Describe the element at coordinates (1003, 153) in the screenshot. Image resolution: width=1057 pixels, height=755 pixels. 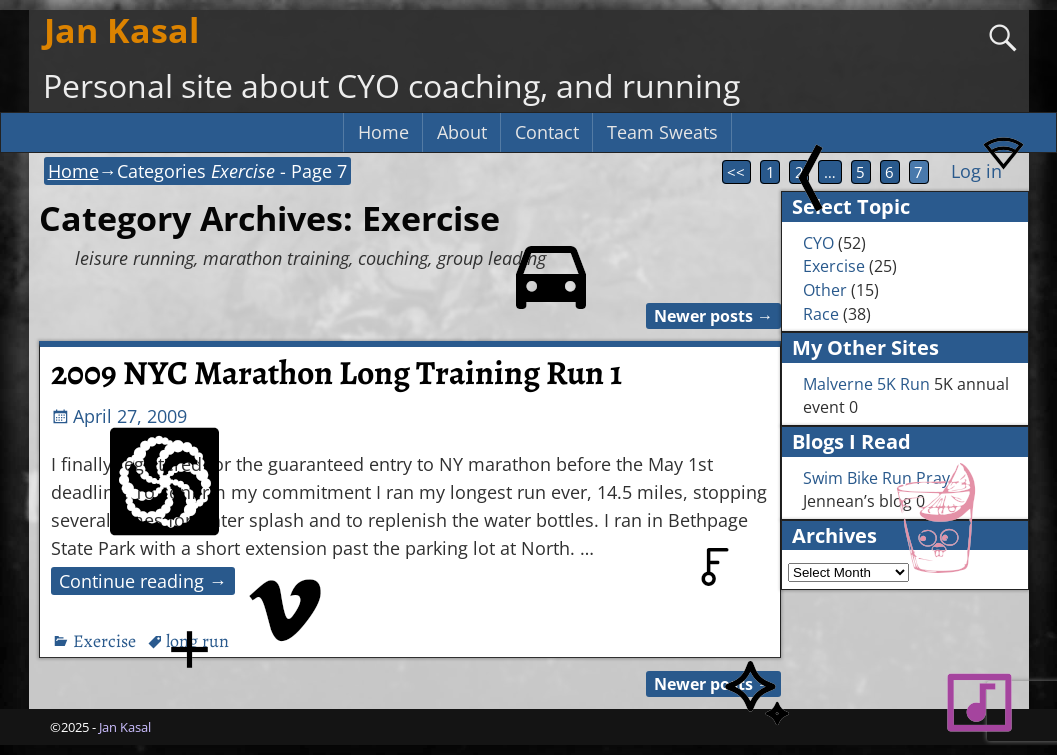
I see `indicates moderate wifi signal strength` at that location.